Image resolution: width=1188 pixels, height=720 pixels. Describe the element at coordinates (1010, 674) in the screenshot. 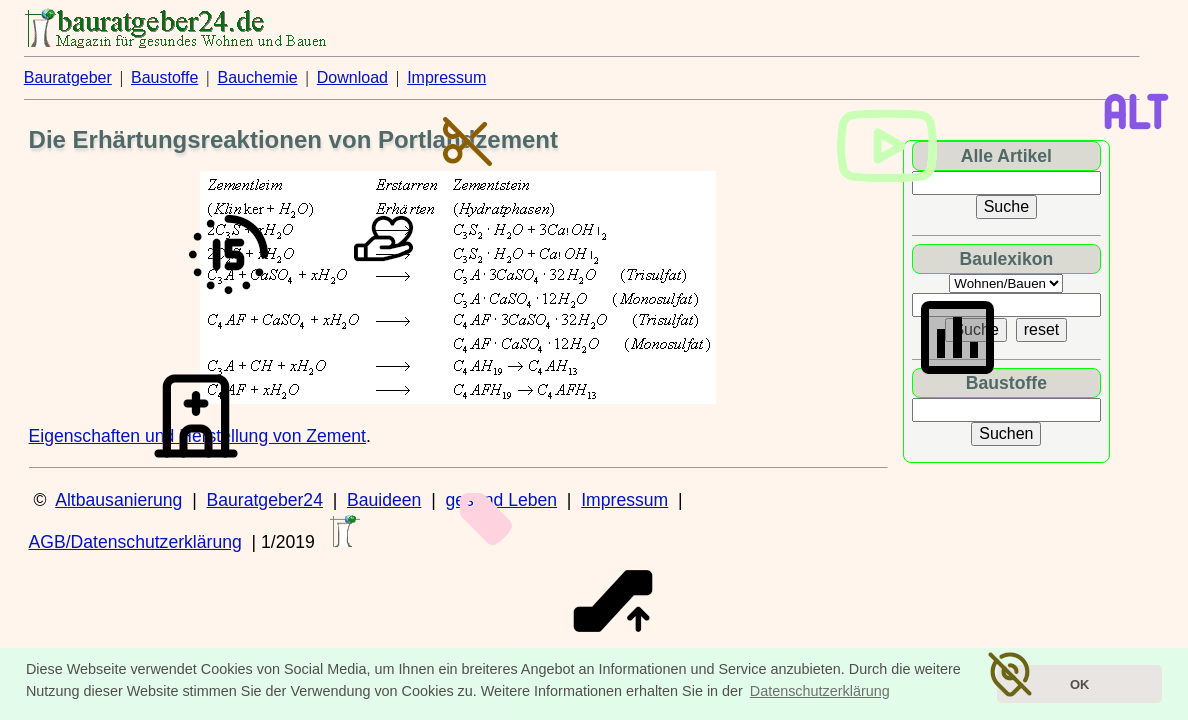

I see `disable location tracking` at that location.